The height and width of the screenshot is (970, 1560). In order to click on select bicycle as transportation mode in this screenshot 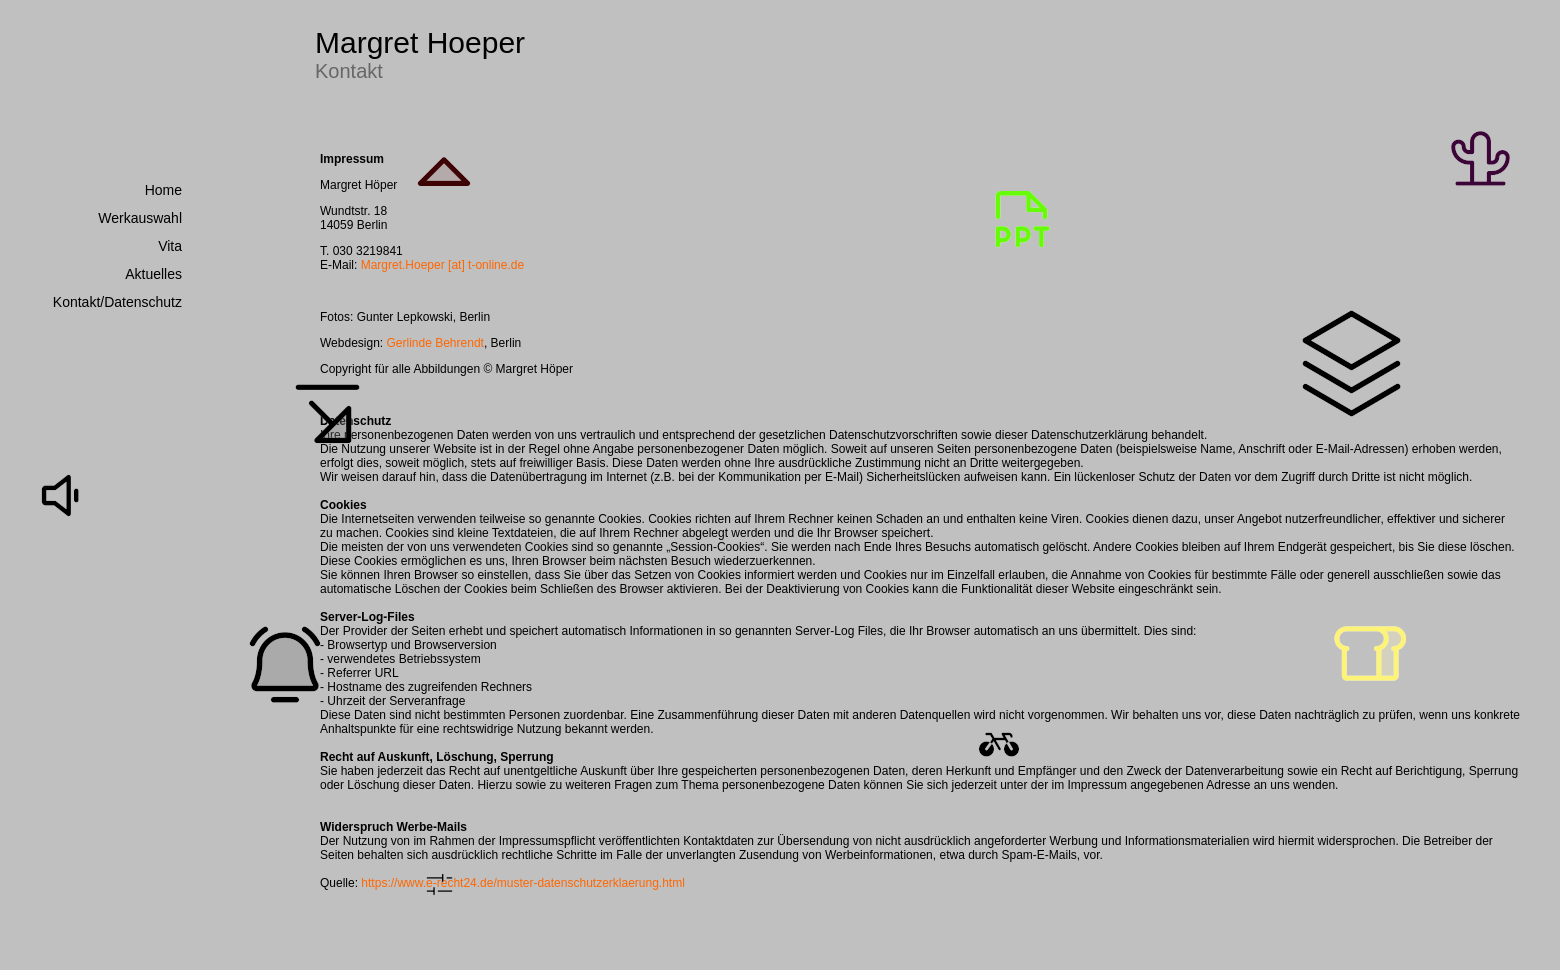, I will do `click(999, 744)`.